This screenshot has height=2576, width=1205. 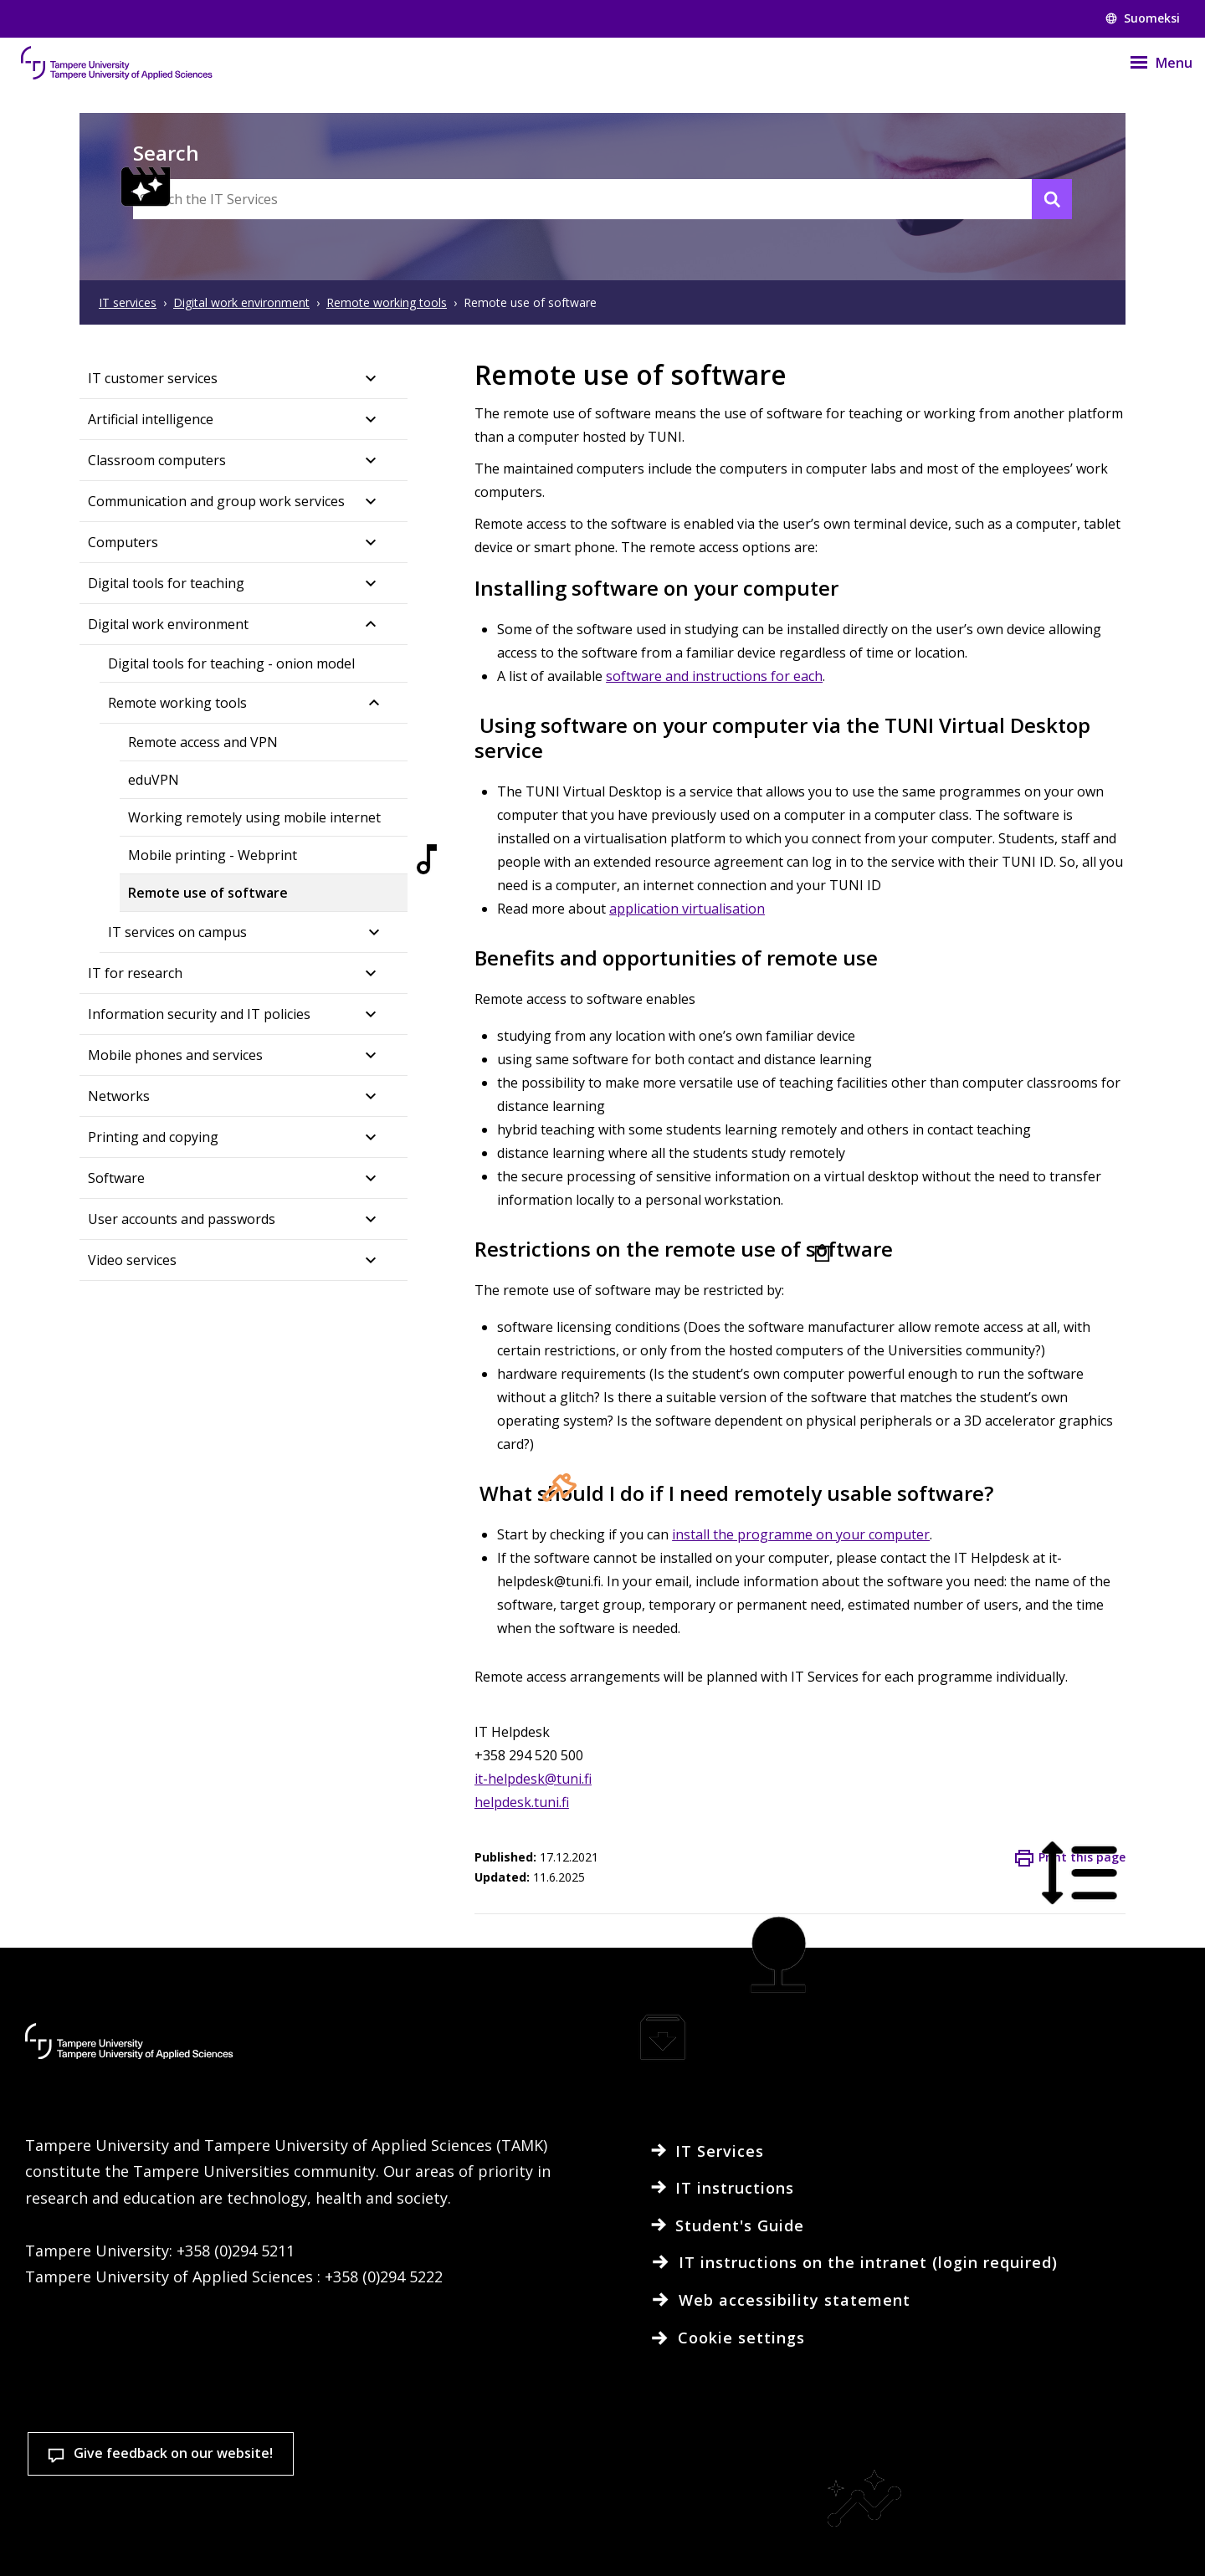 What do you see at coordinates (778, 1954) in the screenshot?
I see `view nature or outdoor photos` at bounding box center [778, 1954].